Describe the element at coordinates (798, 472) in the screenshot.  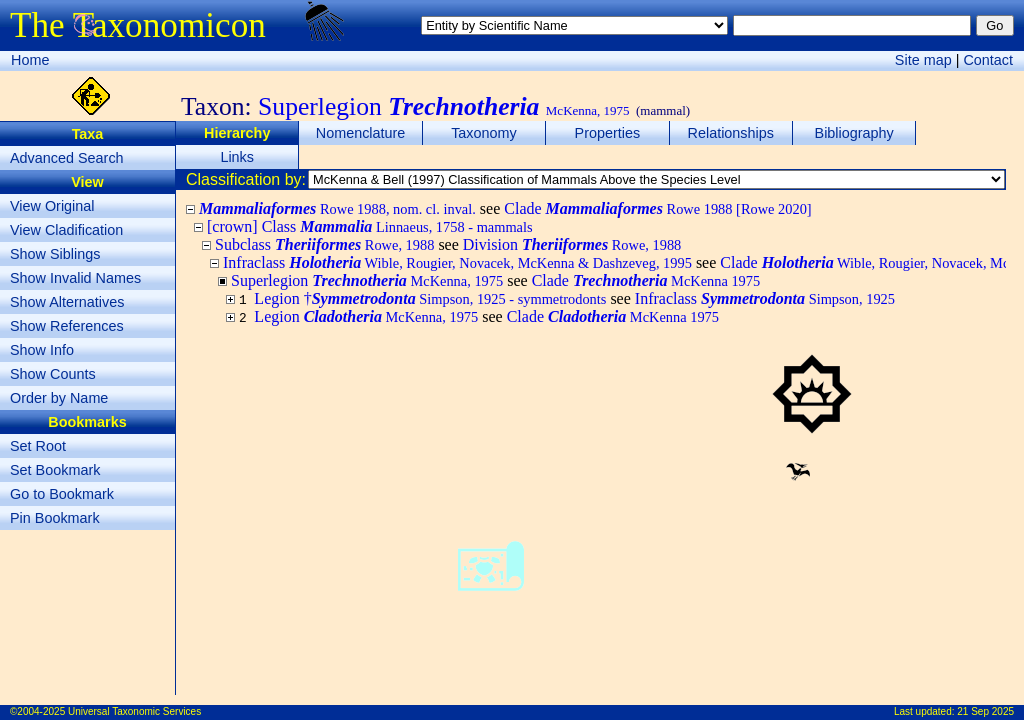
I see `pterodactyl or flying dinosaur icon for a game element` at that location.